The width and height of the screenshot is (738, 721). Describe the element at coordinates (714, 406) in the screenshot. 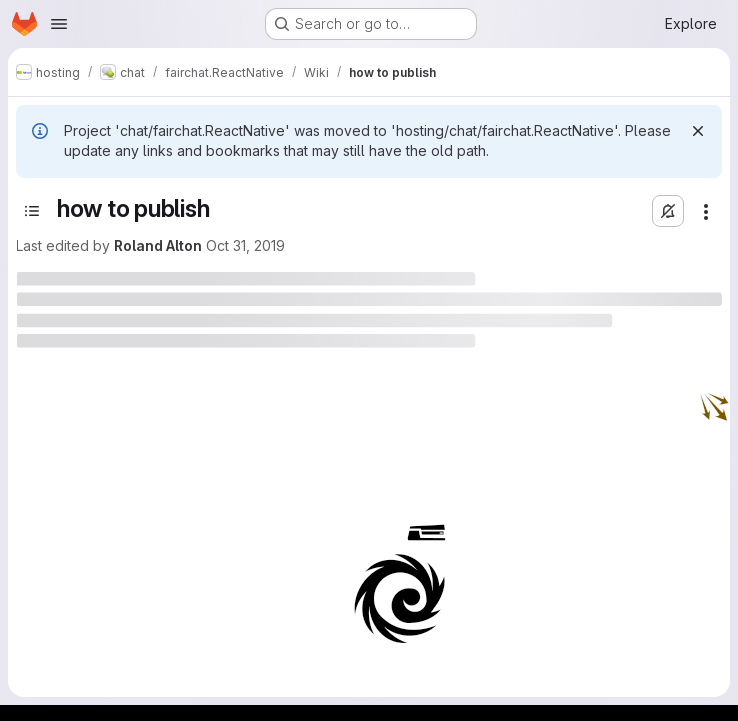

I see `indicates an attack or strike action` at that location.